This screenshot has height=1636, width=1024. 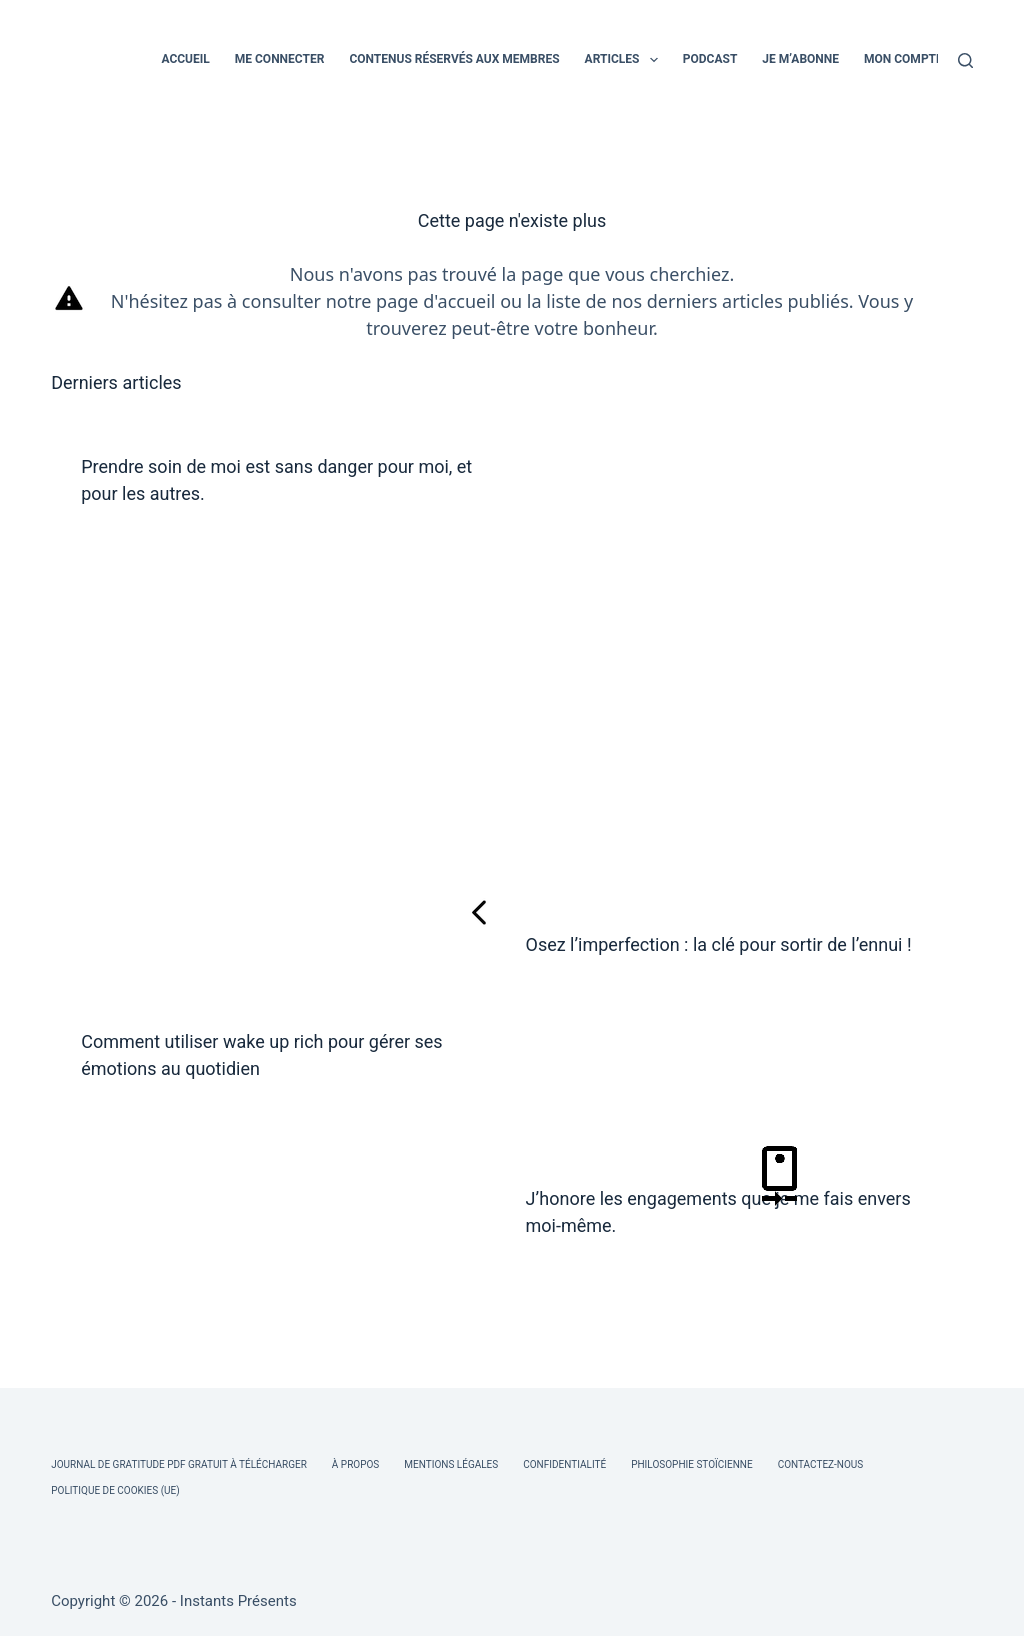 What do you see at coordinates (479, 912) in the screenshot?
I see `go back to the previous screen` at bounding box center [479, 912].